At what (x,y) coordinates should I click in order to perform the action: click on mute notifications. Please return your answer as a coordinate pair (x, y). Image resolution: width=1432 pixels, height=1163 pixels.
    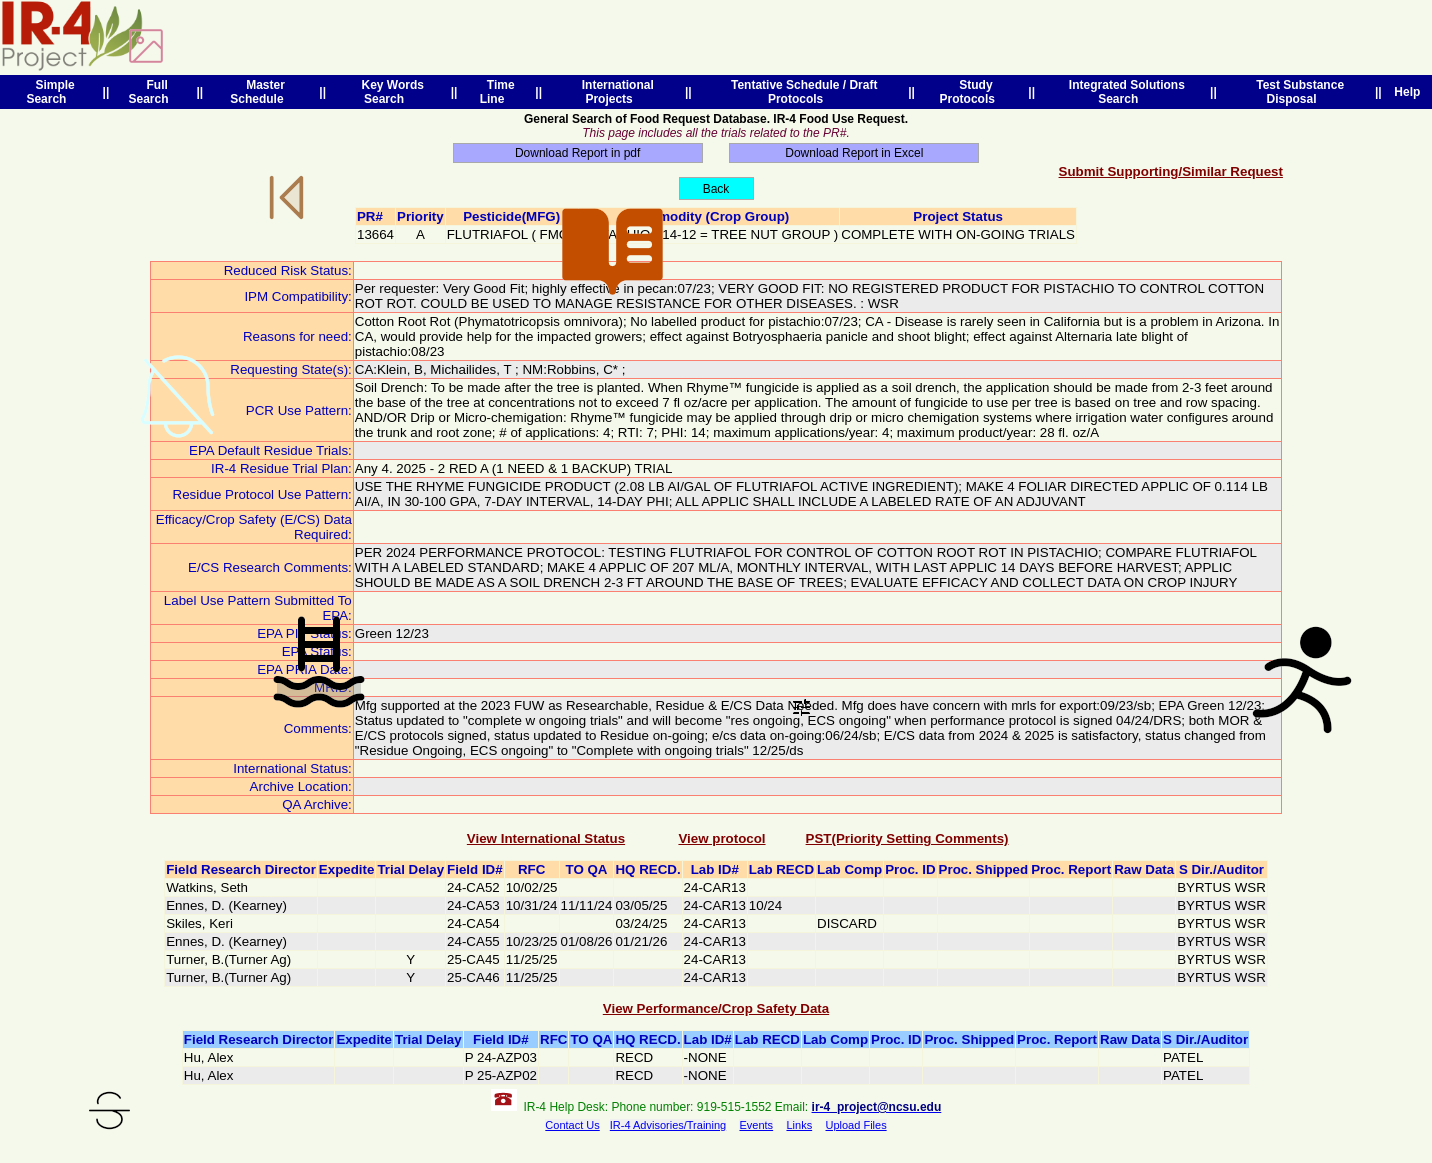
    Looking at the image, I should click on (178, 396).